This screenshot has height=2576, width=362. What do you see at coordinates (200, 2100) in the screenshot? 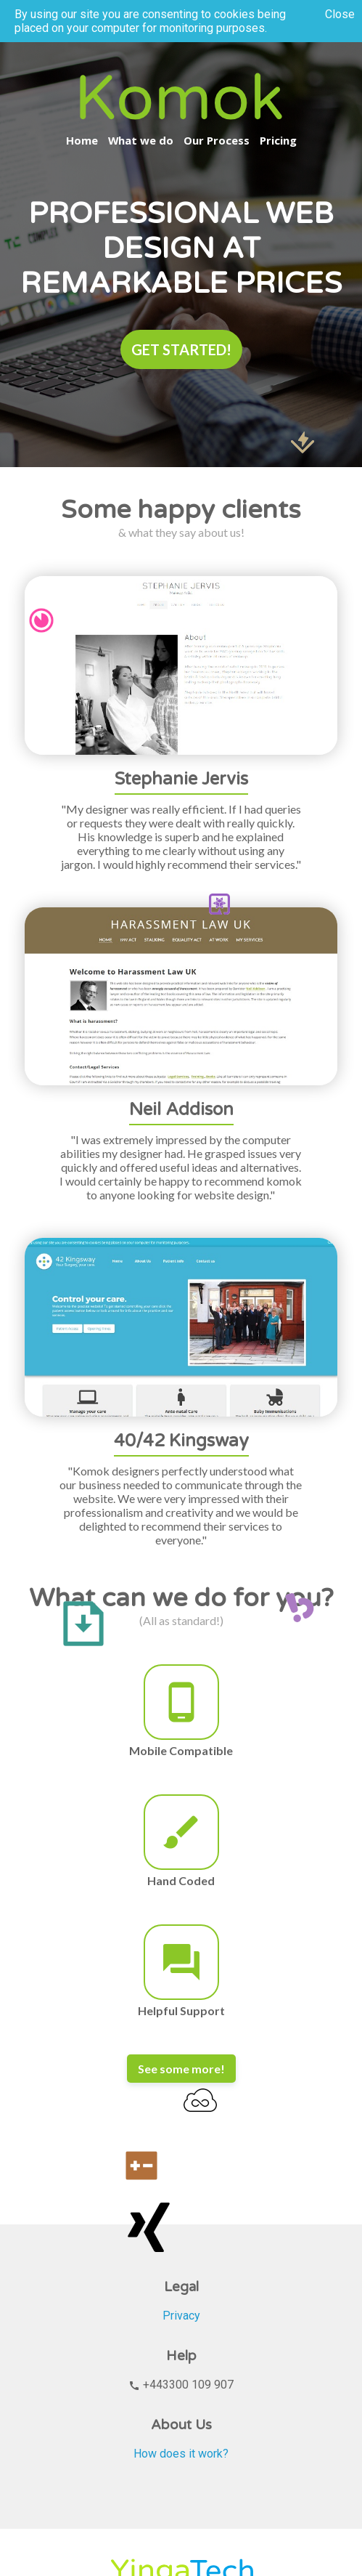
I see `open JSFiddle code playground` at bounding box center [200, 2100].